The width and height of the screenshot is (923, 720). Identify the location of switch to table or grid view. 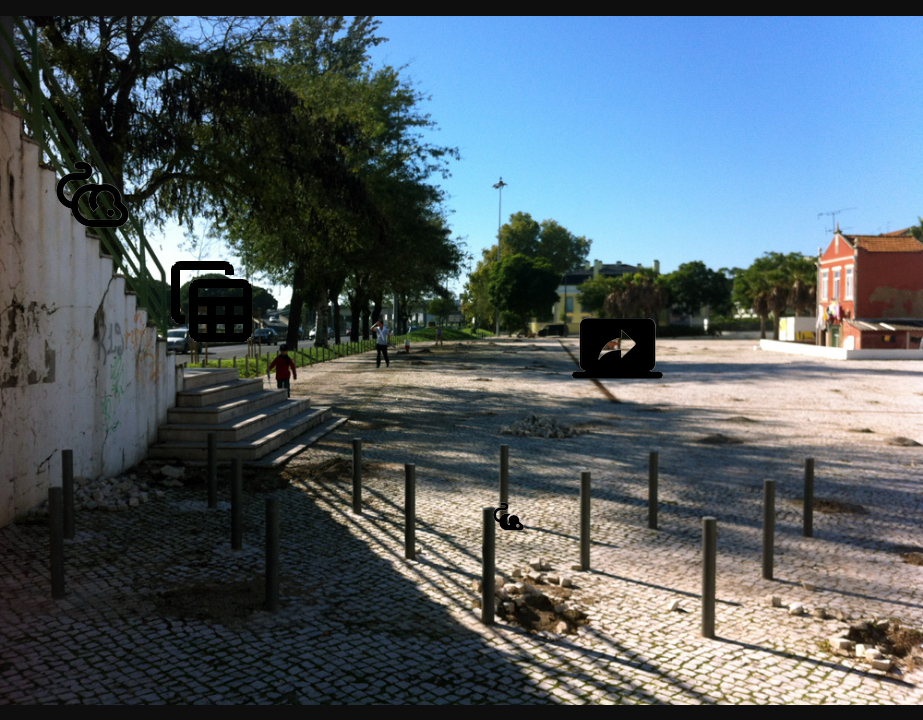
(211, 301).